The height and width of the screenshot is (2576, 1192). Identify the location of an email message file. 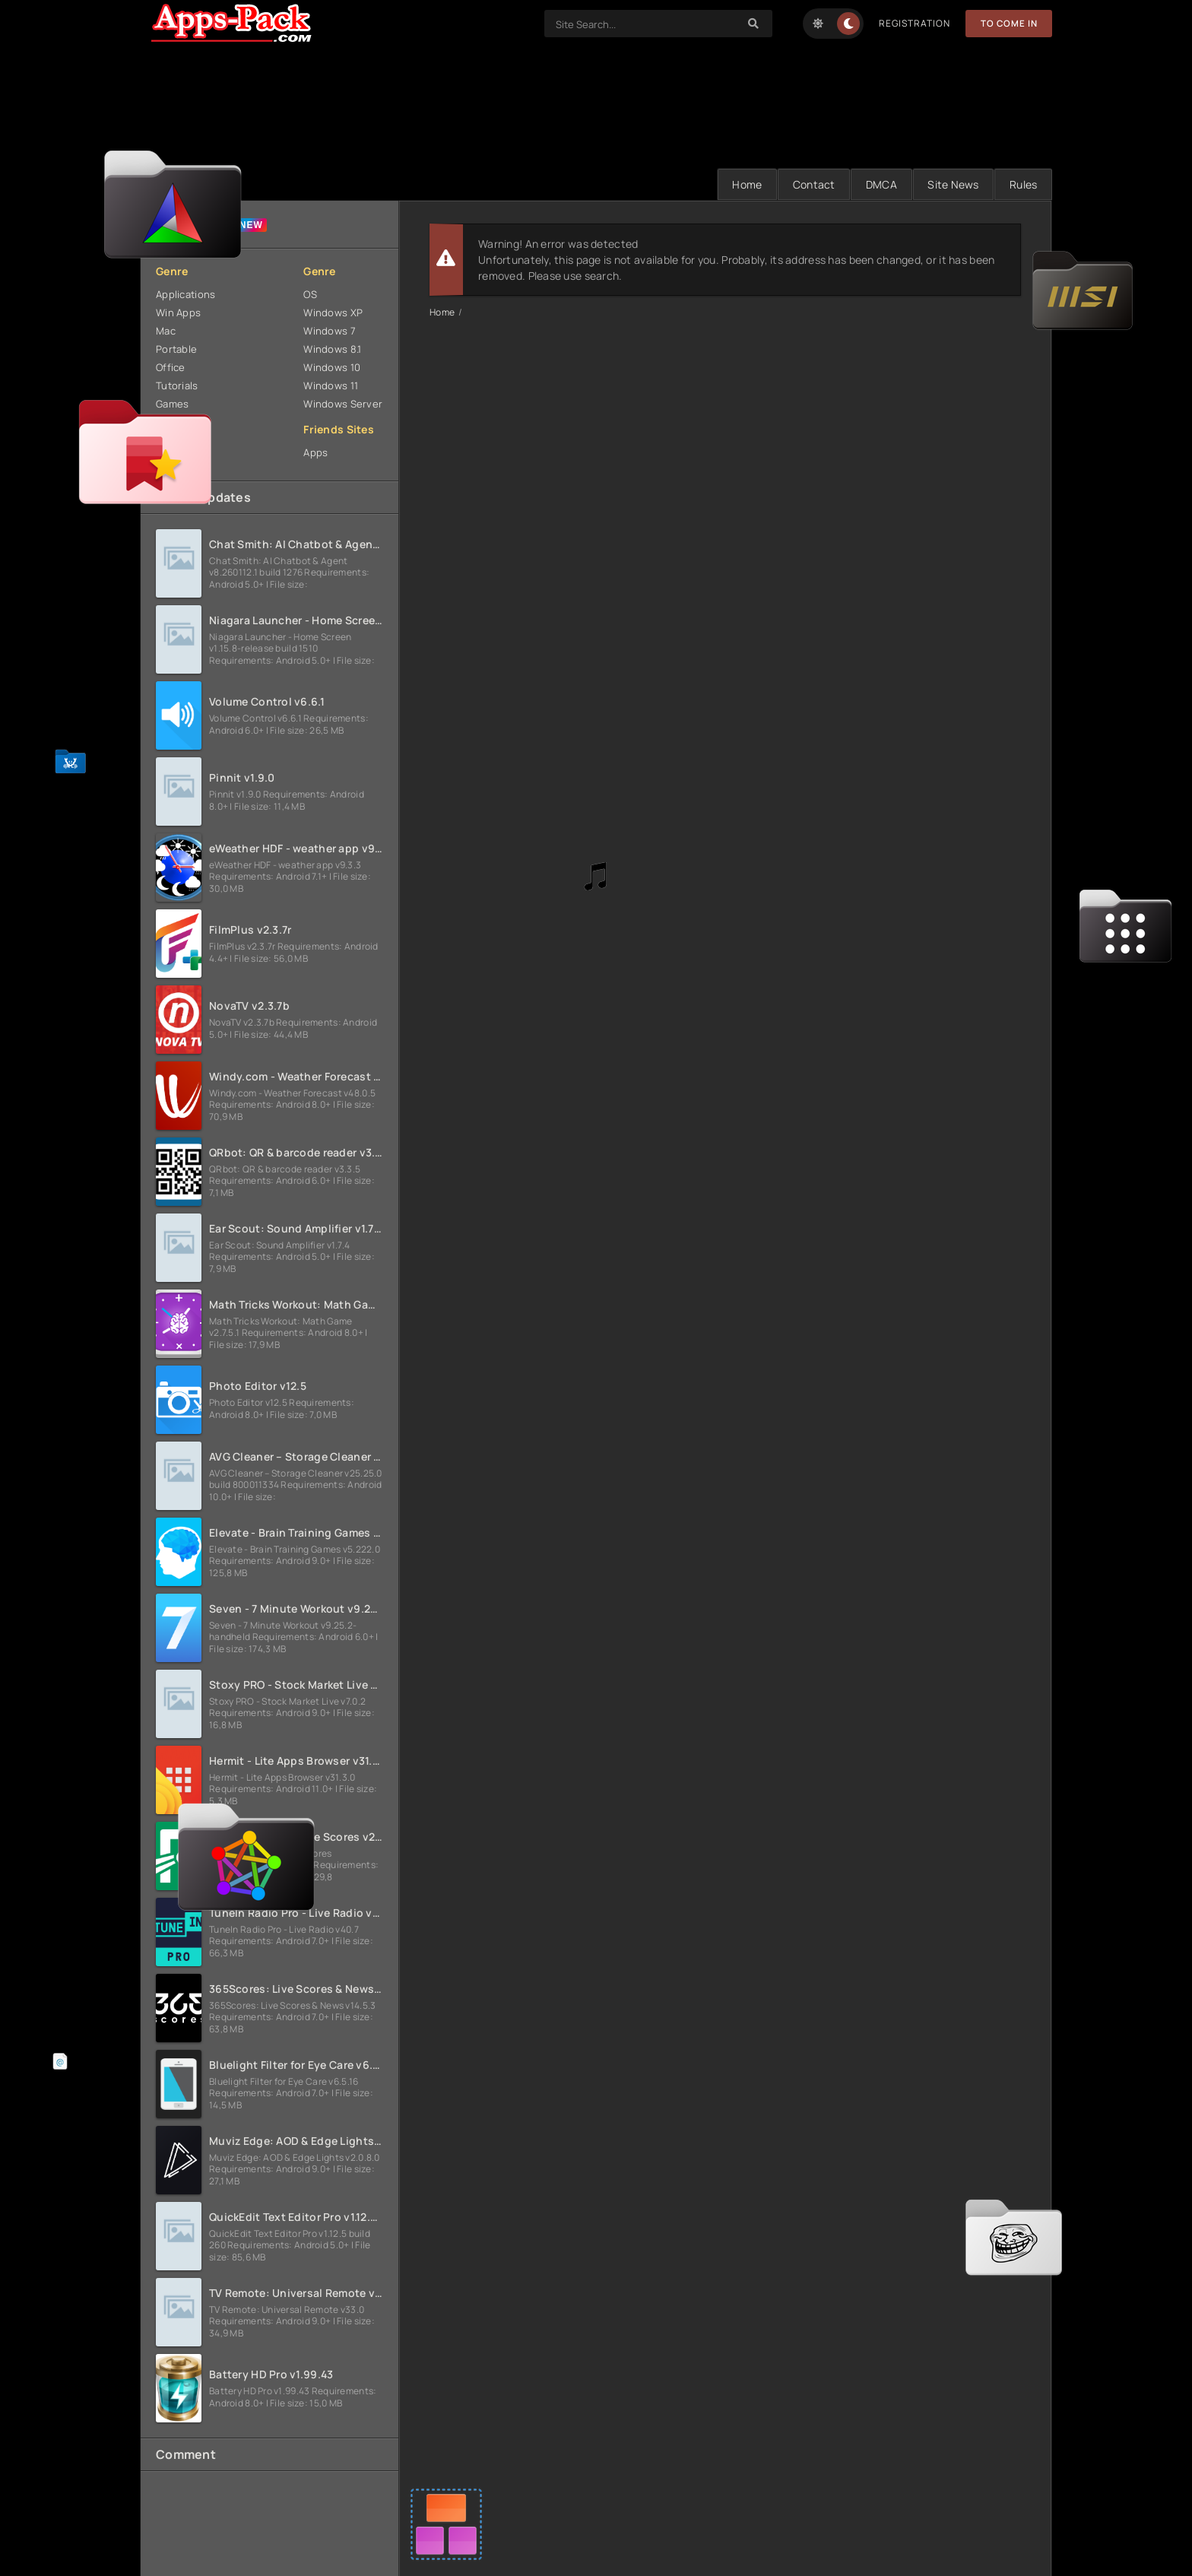
(60, 2061).